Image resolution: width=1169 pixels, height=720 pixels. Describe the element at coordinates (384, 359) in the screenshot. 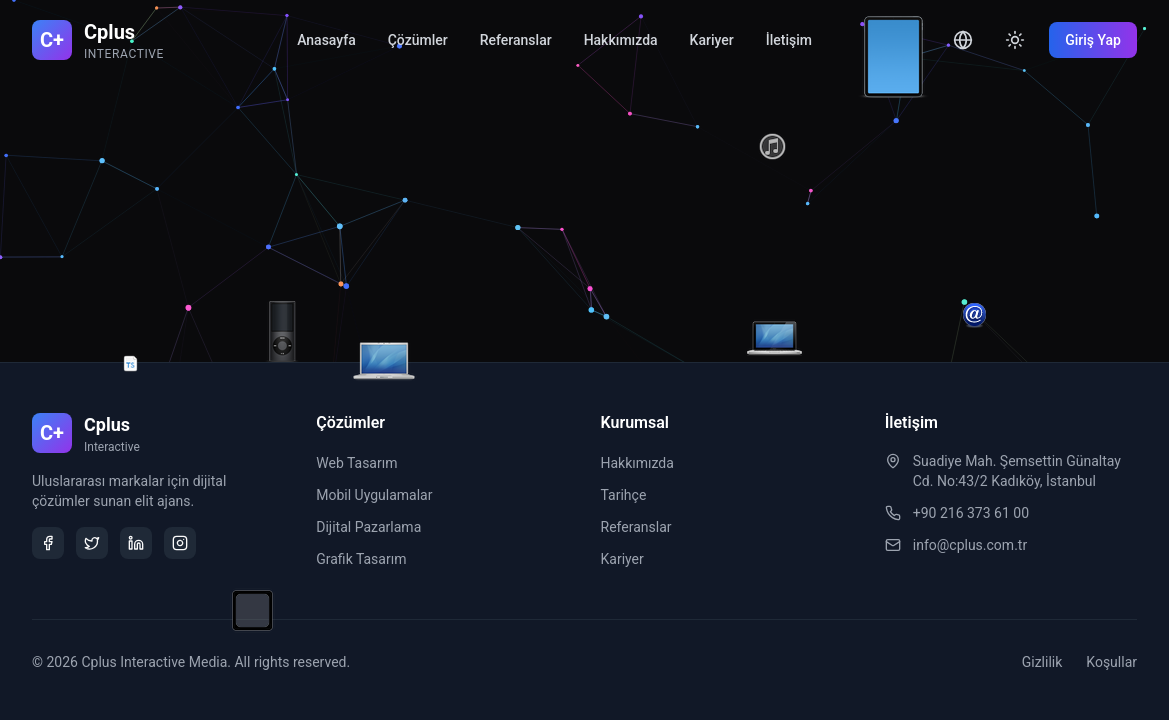

I see `represents a macbook pro device in system settings` at that location.